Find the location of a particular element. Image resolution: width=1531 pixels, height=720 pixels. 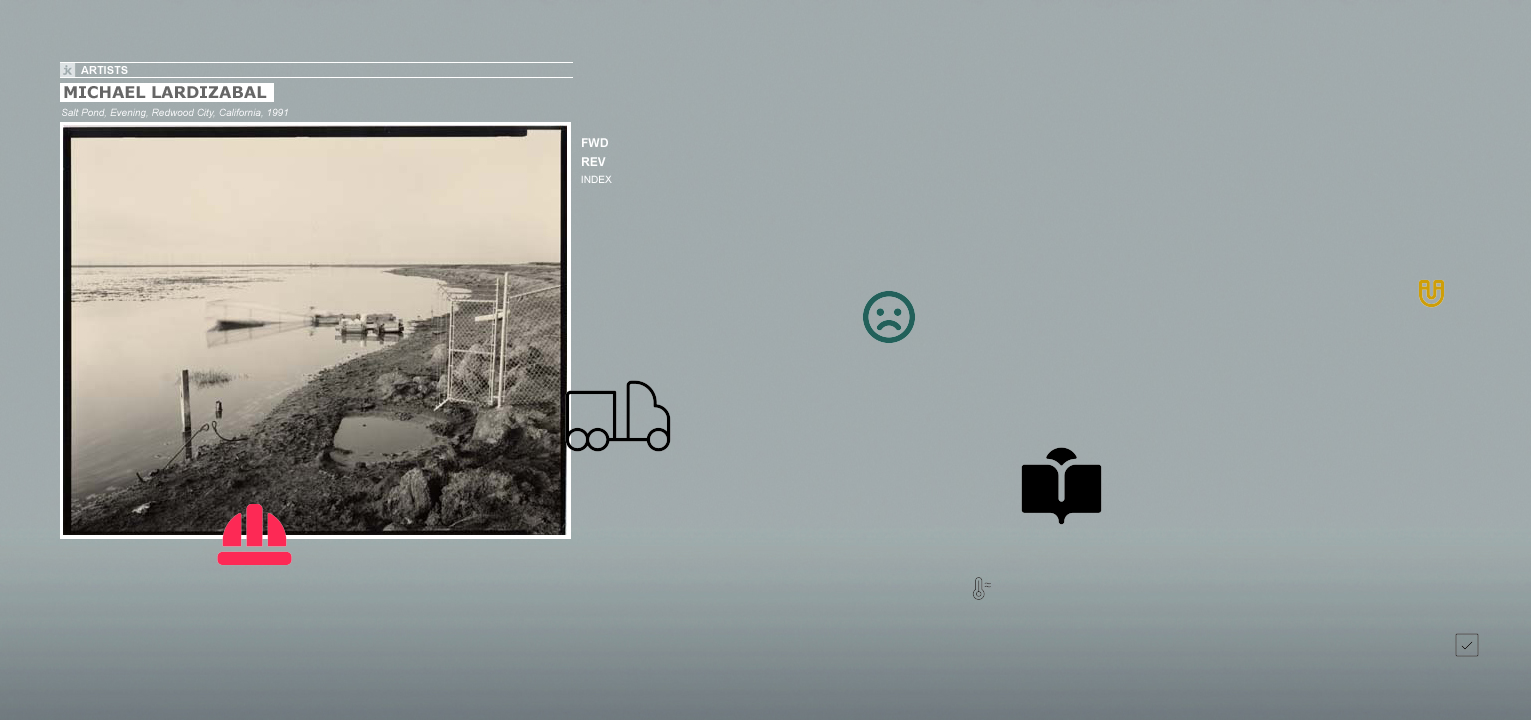

view shipping or delivery status is located at coordinates (618, 416).